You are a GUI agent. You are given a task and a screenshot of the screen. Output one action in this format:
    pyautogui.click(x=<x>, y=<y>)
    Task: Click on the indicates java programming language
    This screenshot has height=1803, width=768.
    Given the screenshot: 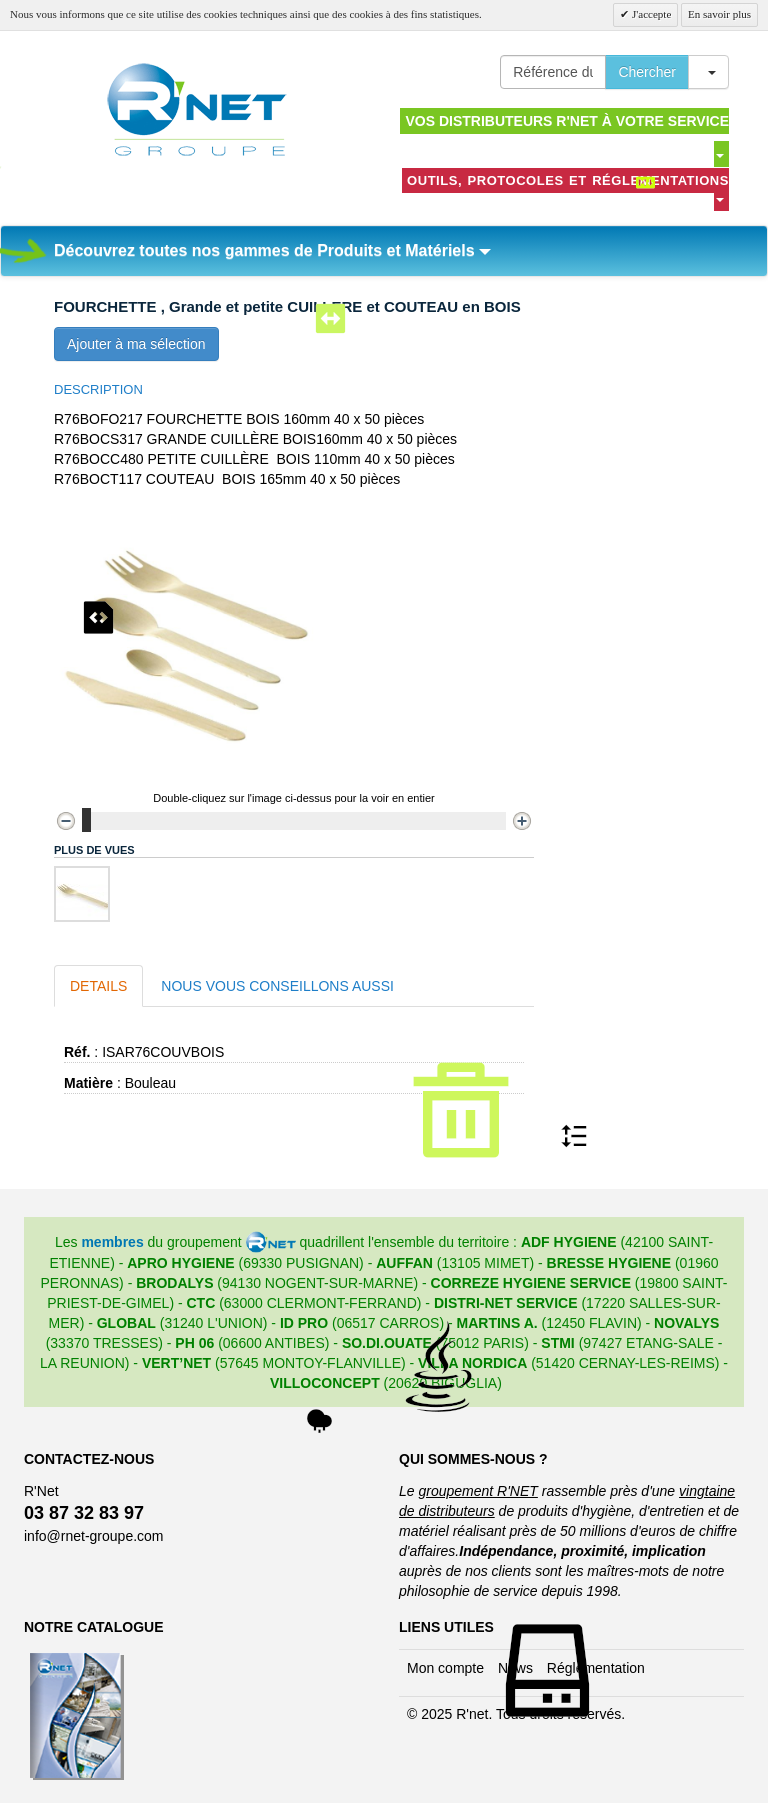 What is the action you would take?
    pyautogui.click(x=440, y=1370)
    